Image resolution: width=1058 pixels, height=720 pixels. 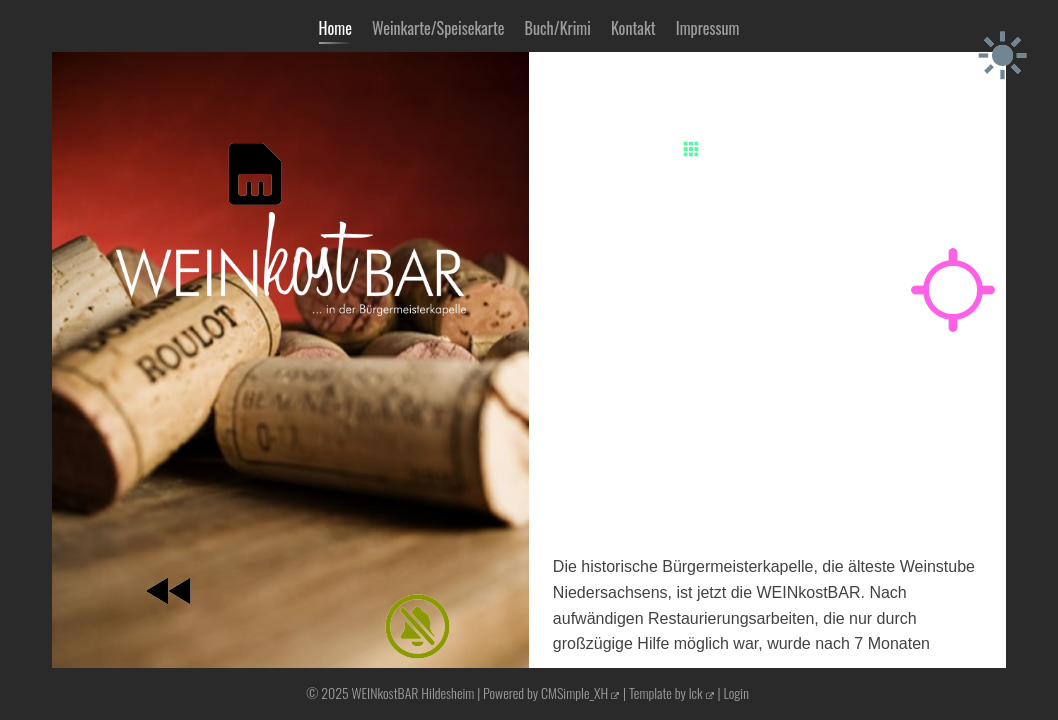 I want to click on manage sim card settings, so click(x=255, y=174).